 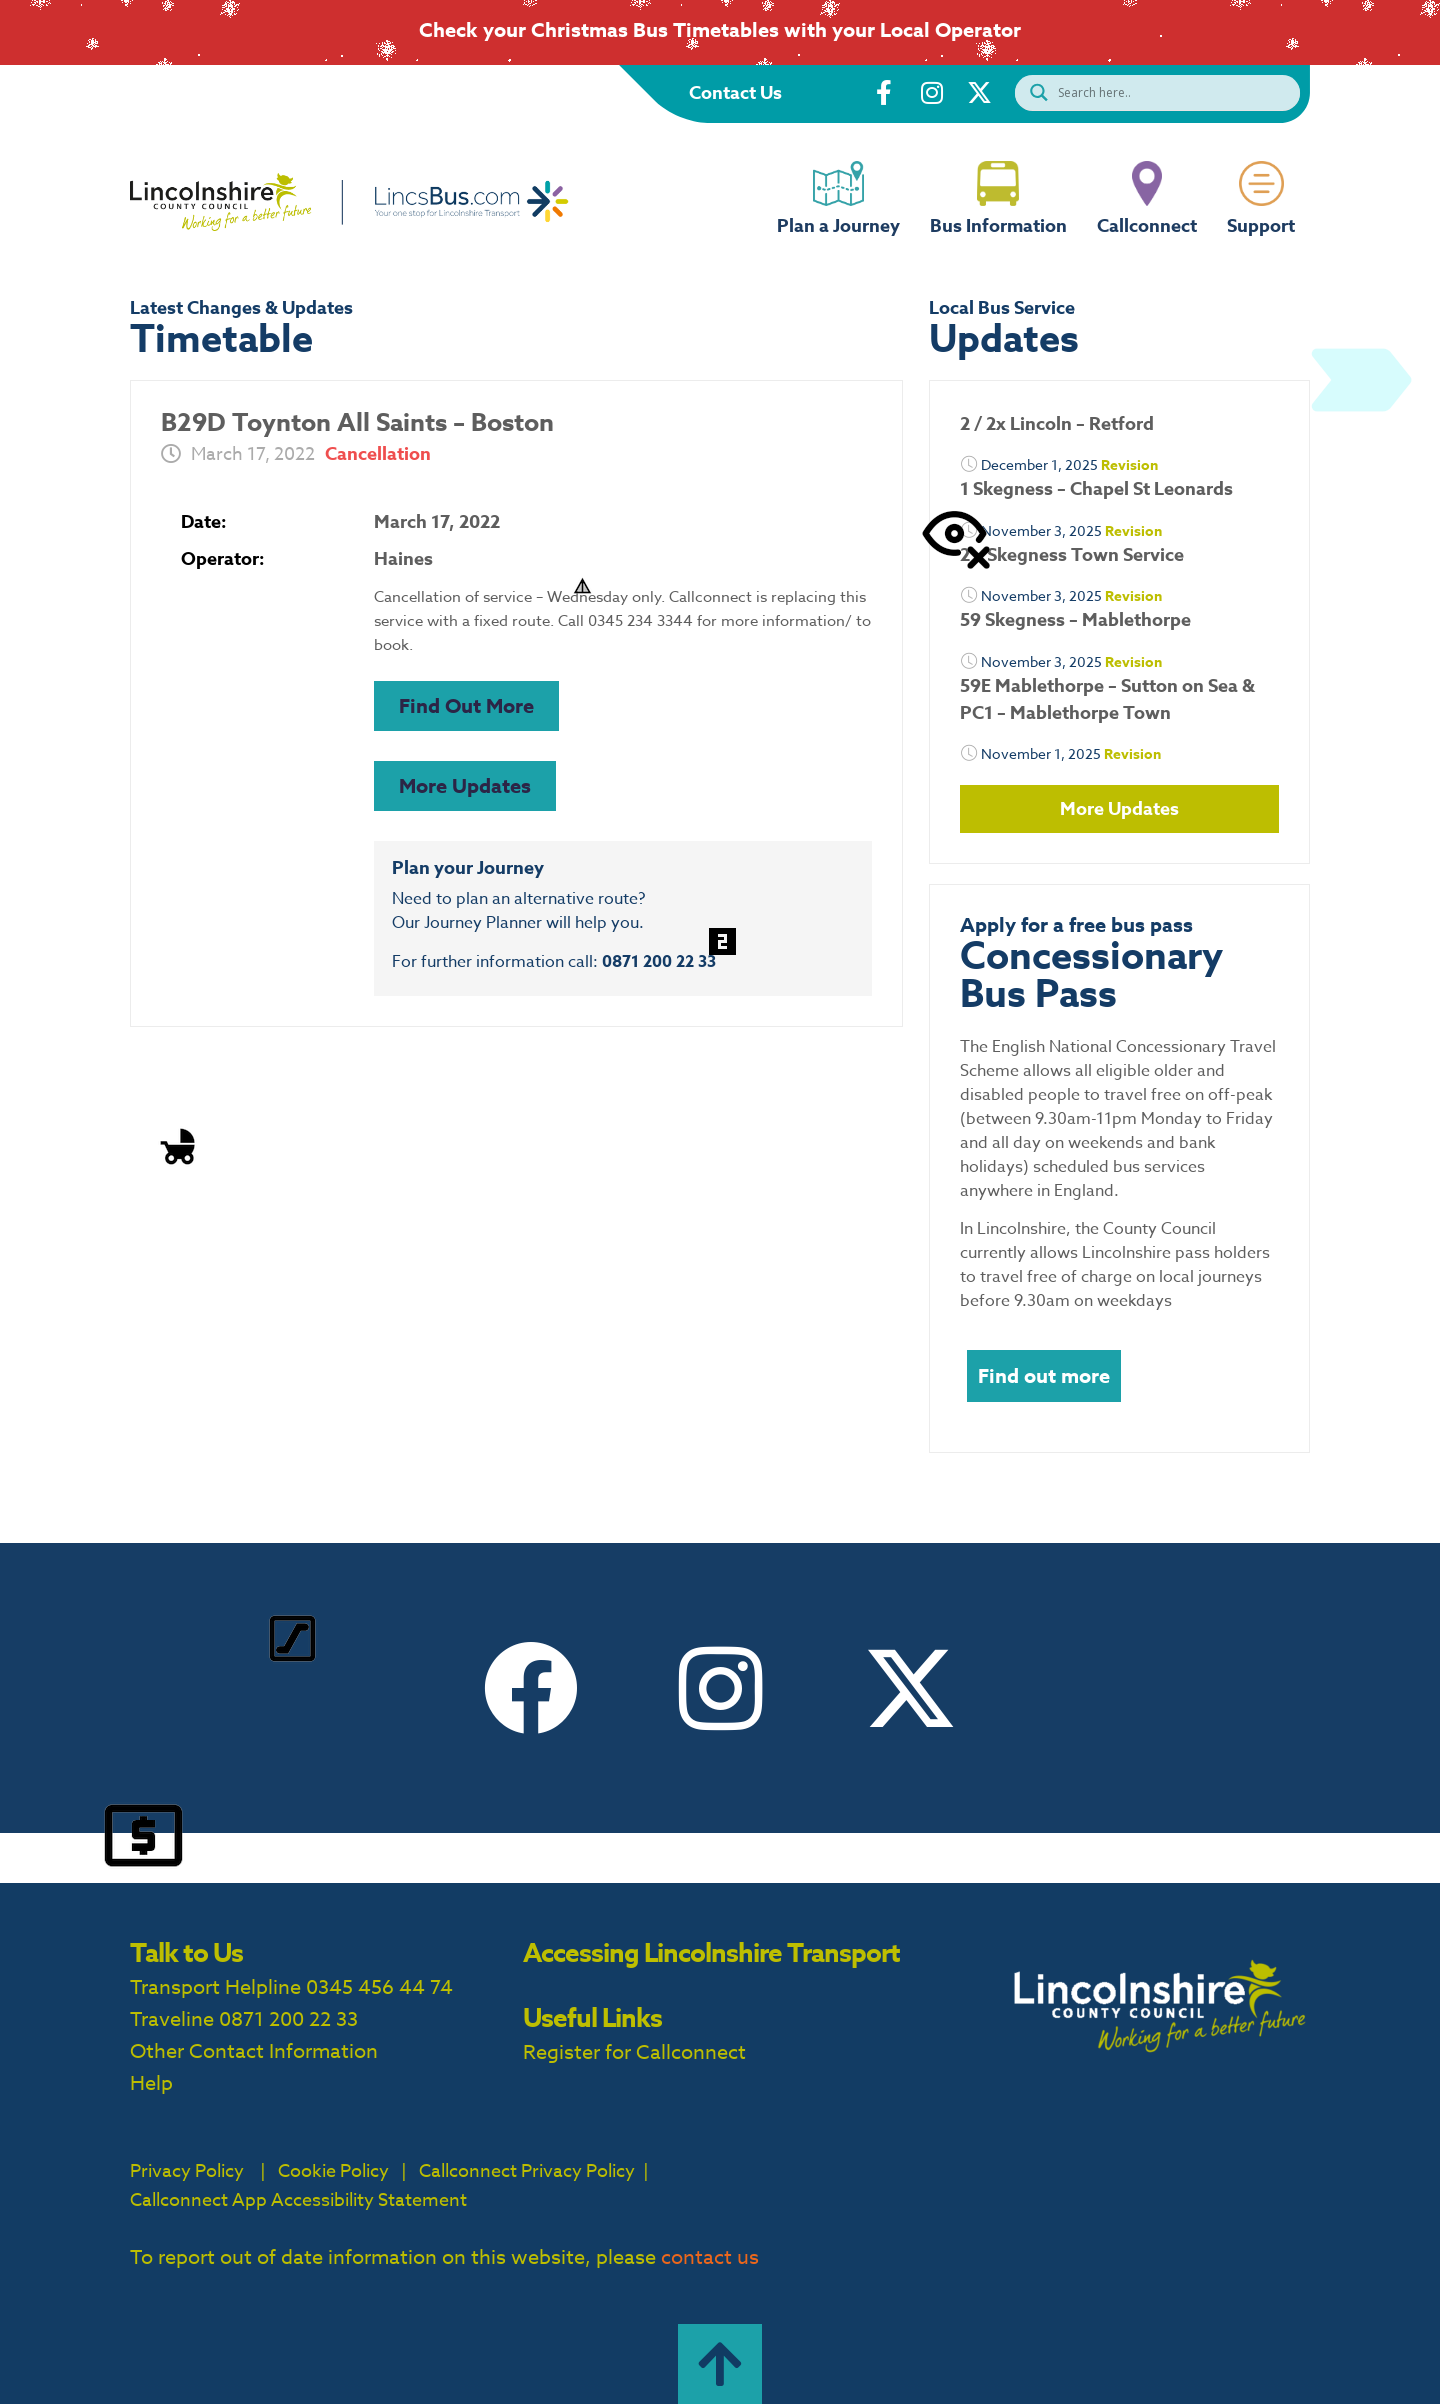 I want to click on select option number two, so click(x=722, y=941).